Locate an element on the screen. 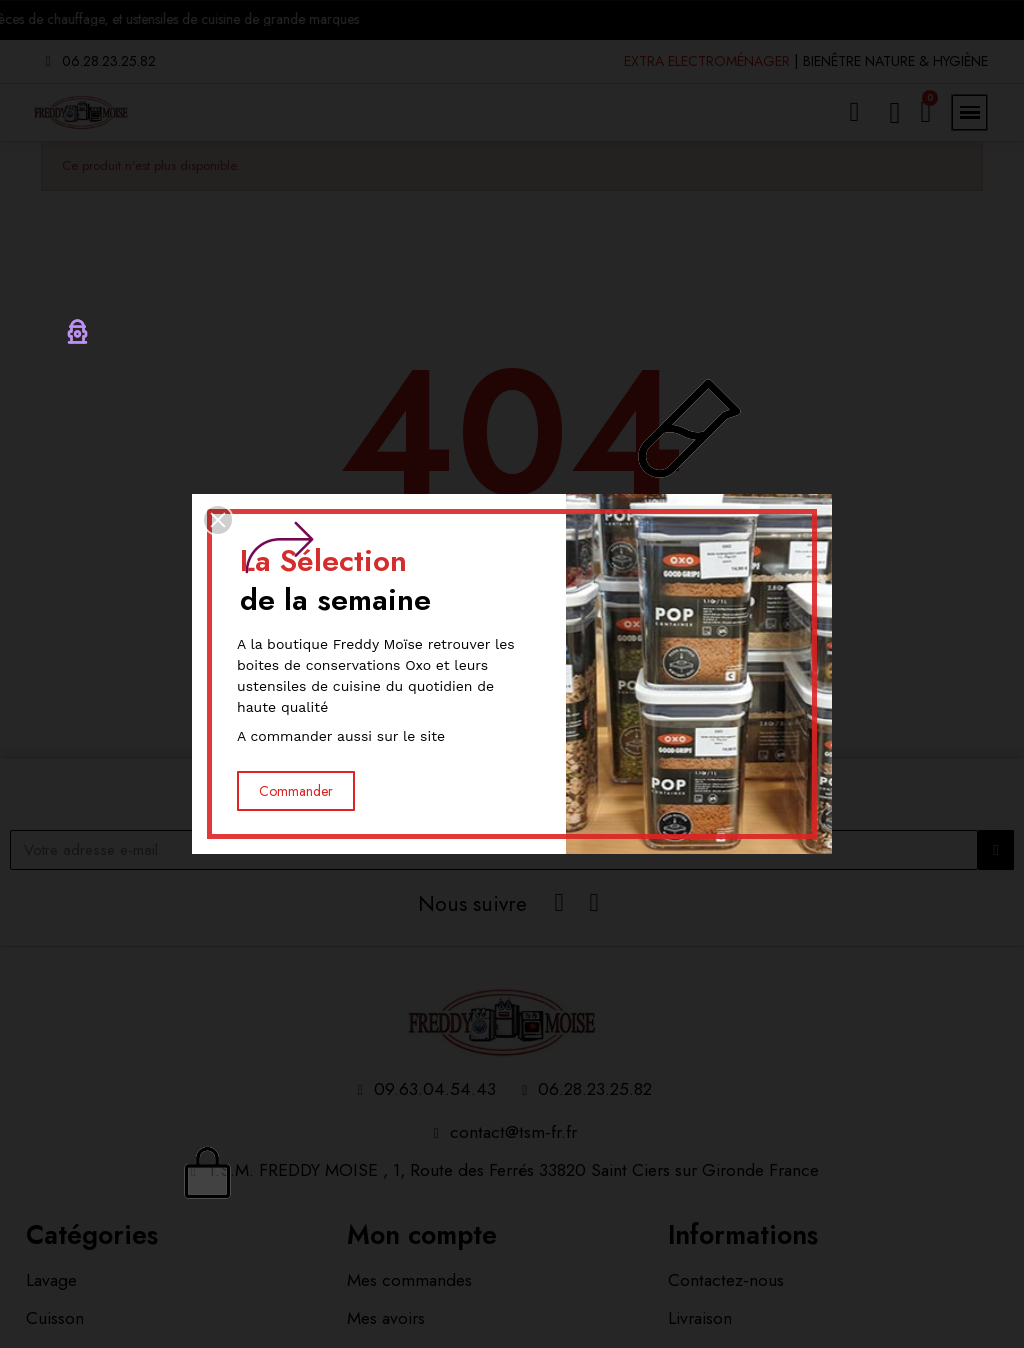 The width and height of the screenshot is (1024, 1348). indicates fire safety equipment location is located at coordinates (77, 331).